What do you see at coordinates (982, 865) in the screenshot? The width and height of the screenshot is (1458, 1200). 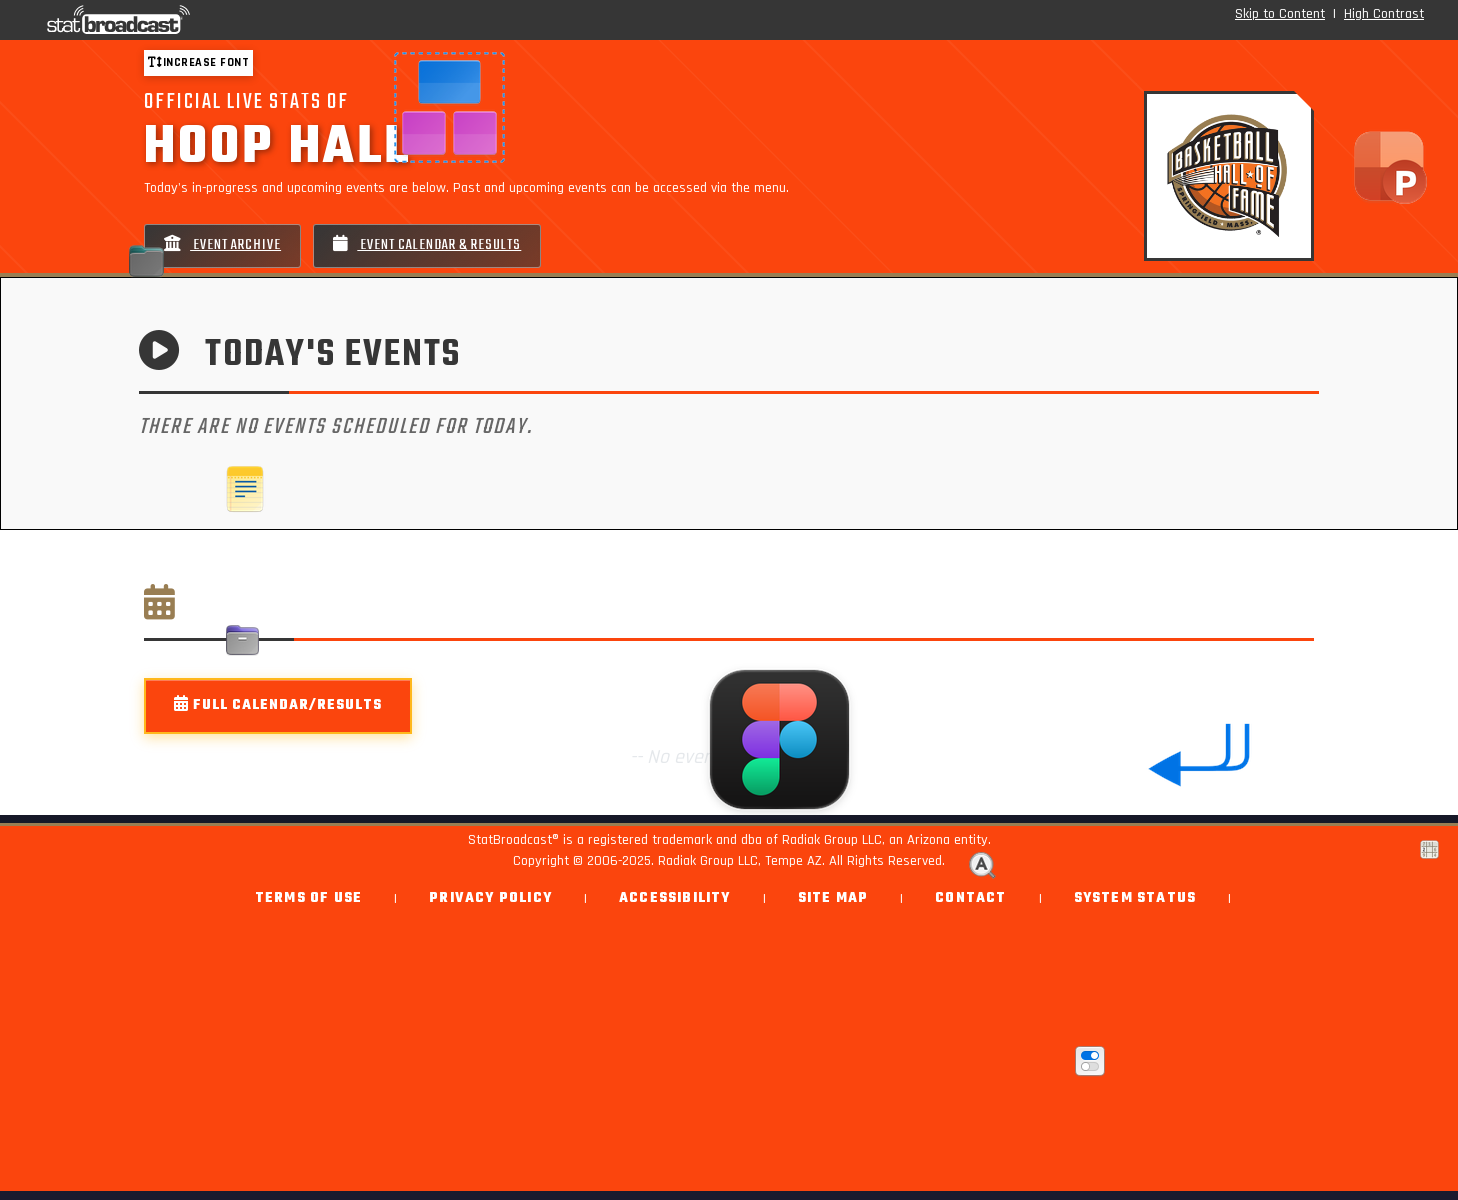 I see `search for text or find on page` at bounding box center [982, 865].